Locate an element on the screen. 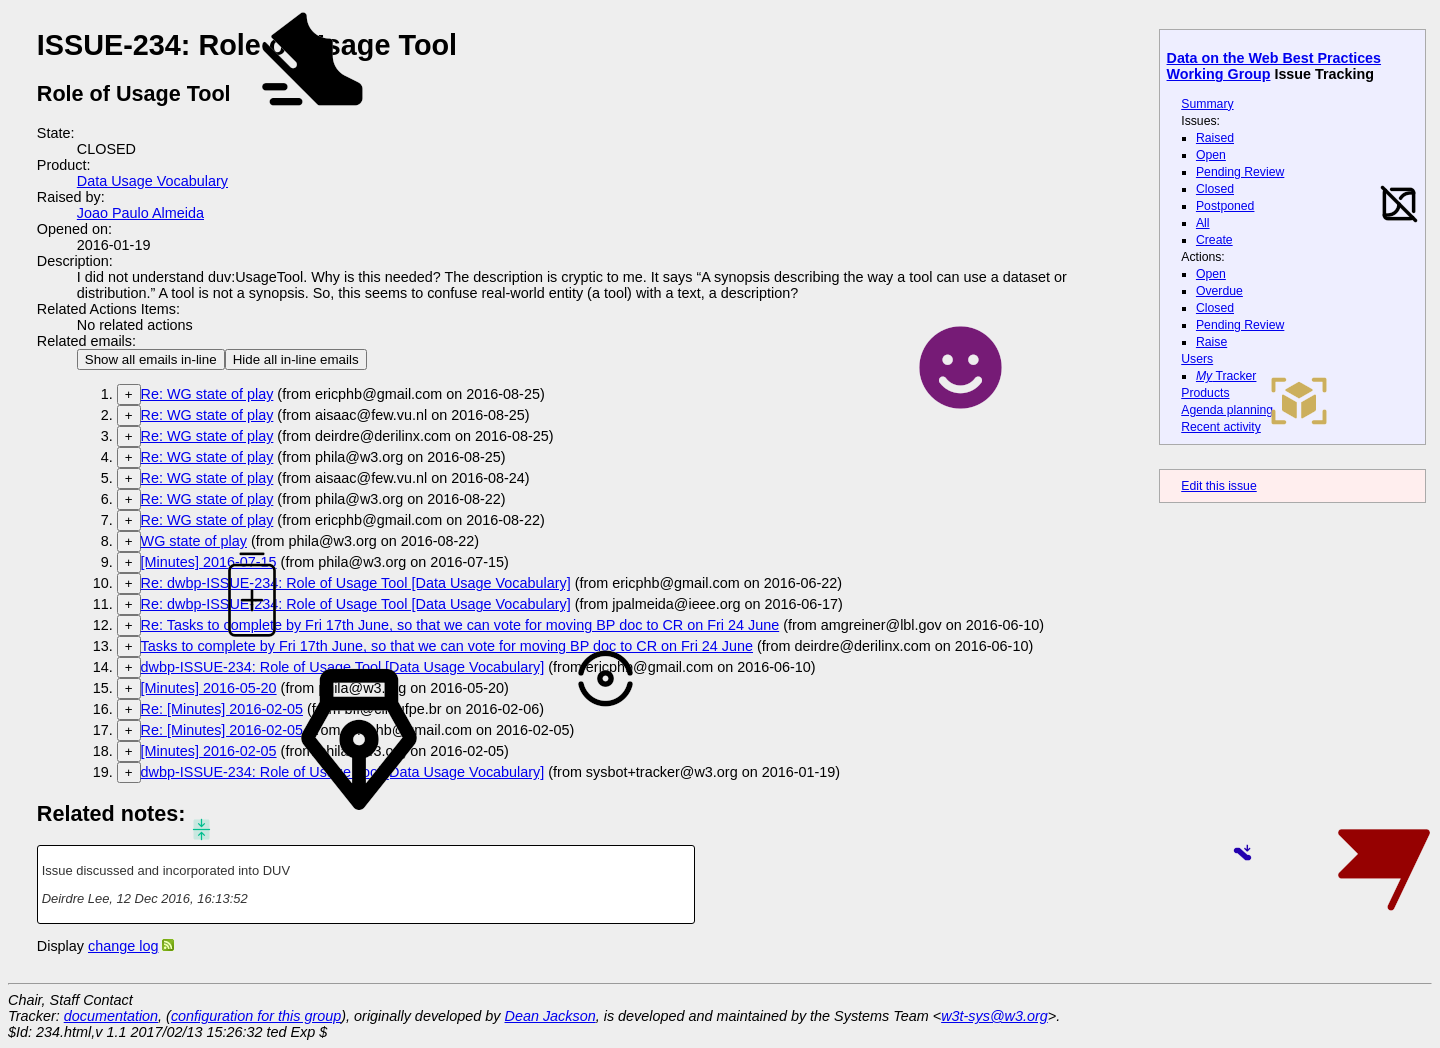 This screenshot has width=1440, height=1048. track your running or walking activity is located at coordinates (310, 64).